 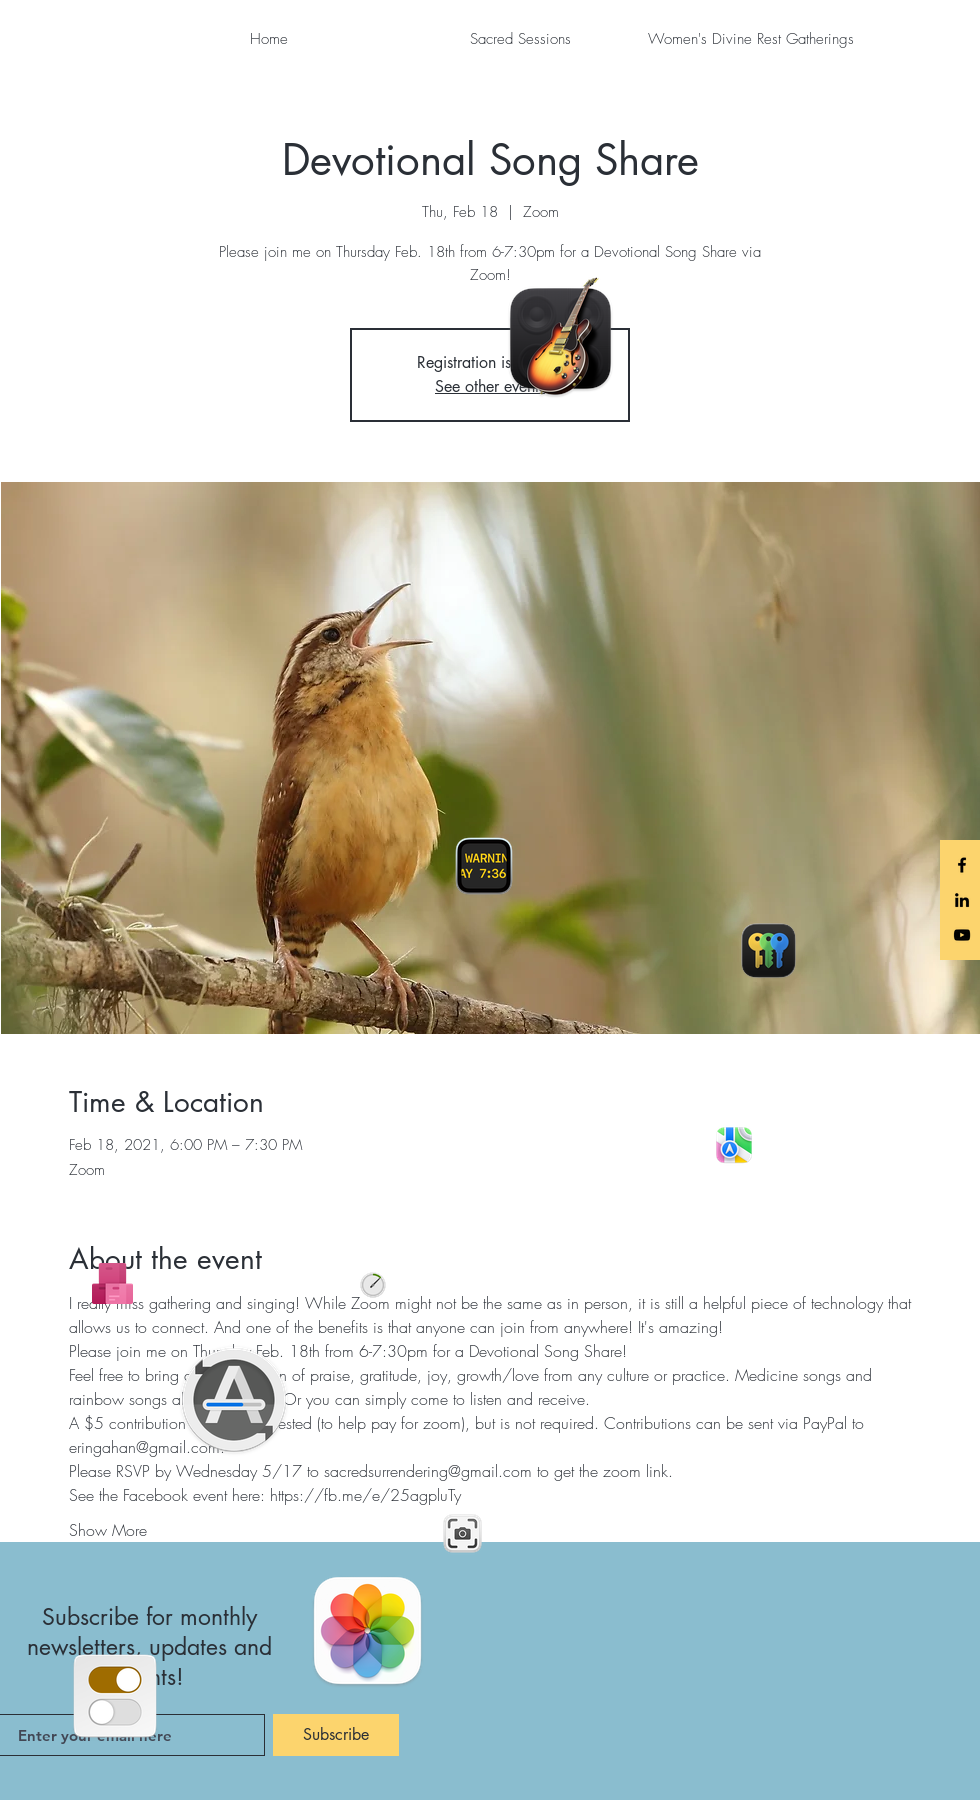 I want to click on open the passwords app, so click(x=768, y=950).